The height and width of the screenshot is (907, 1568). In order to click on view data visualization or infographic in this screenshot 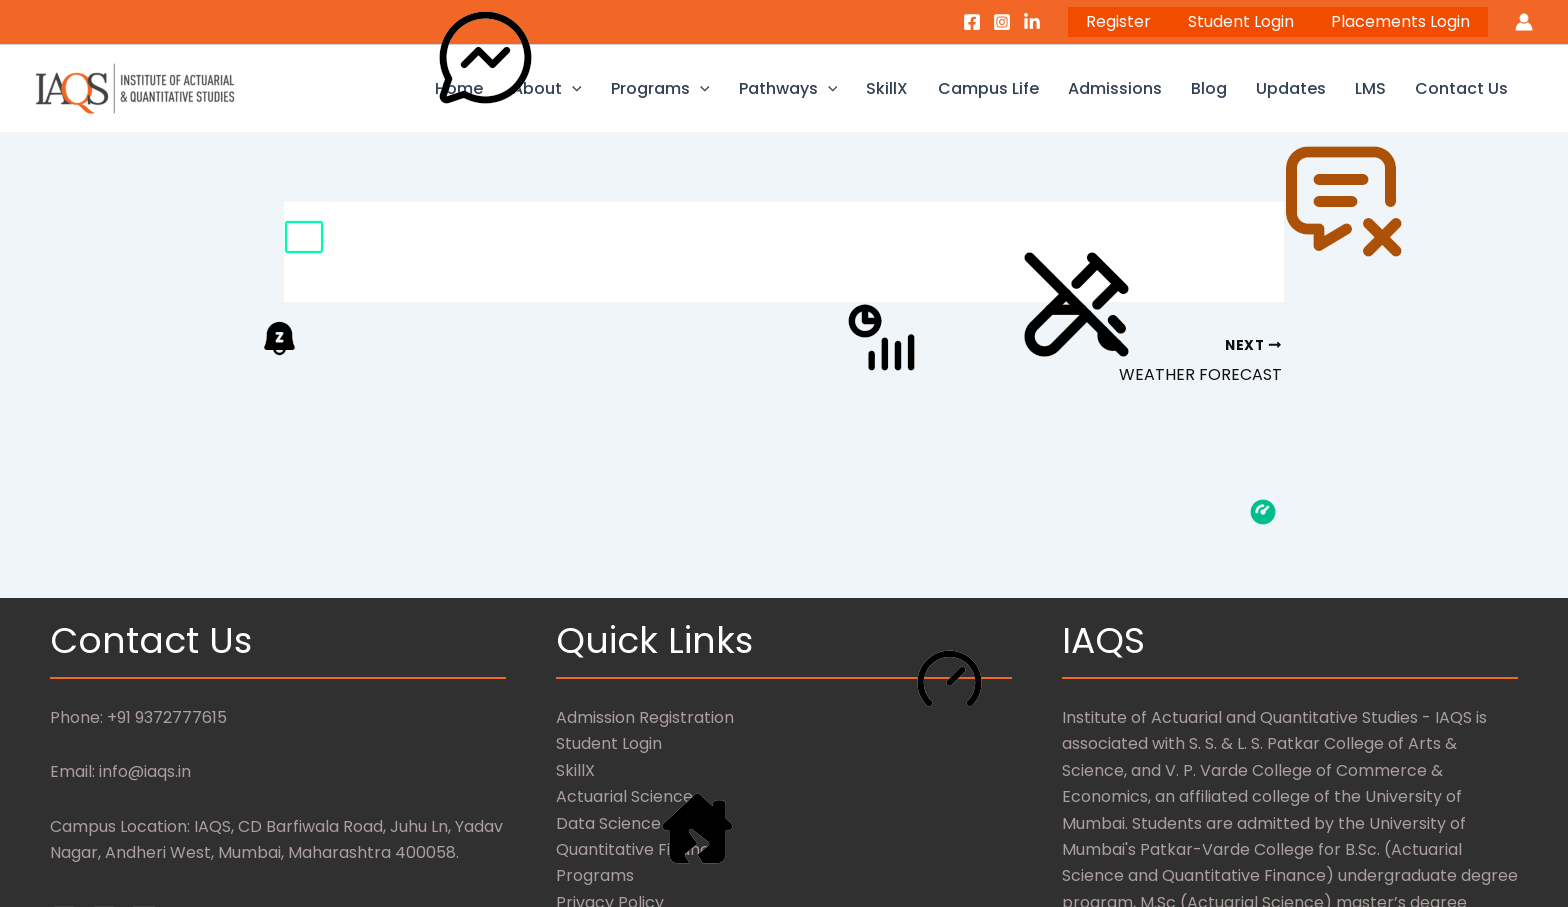, I will do `click(881, 337)`.